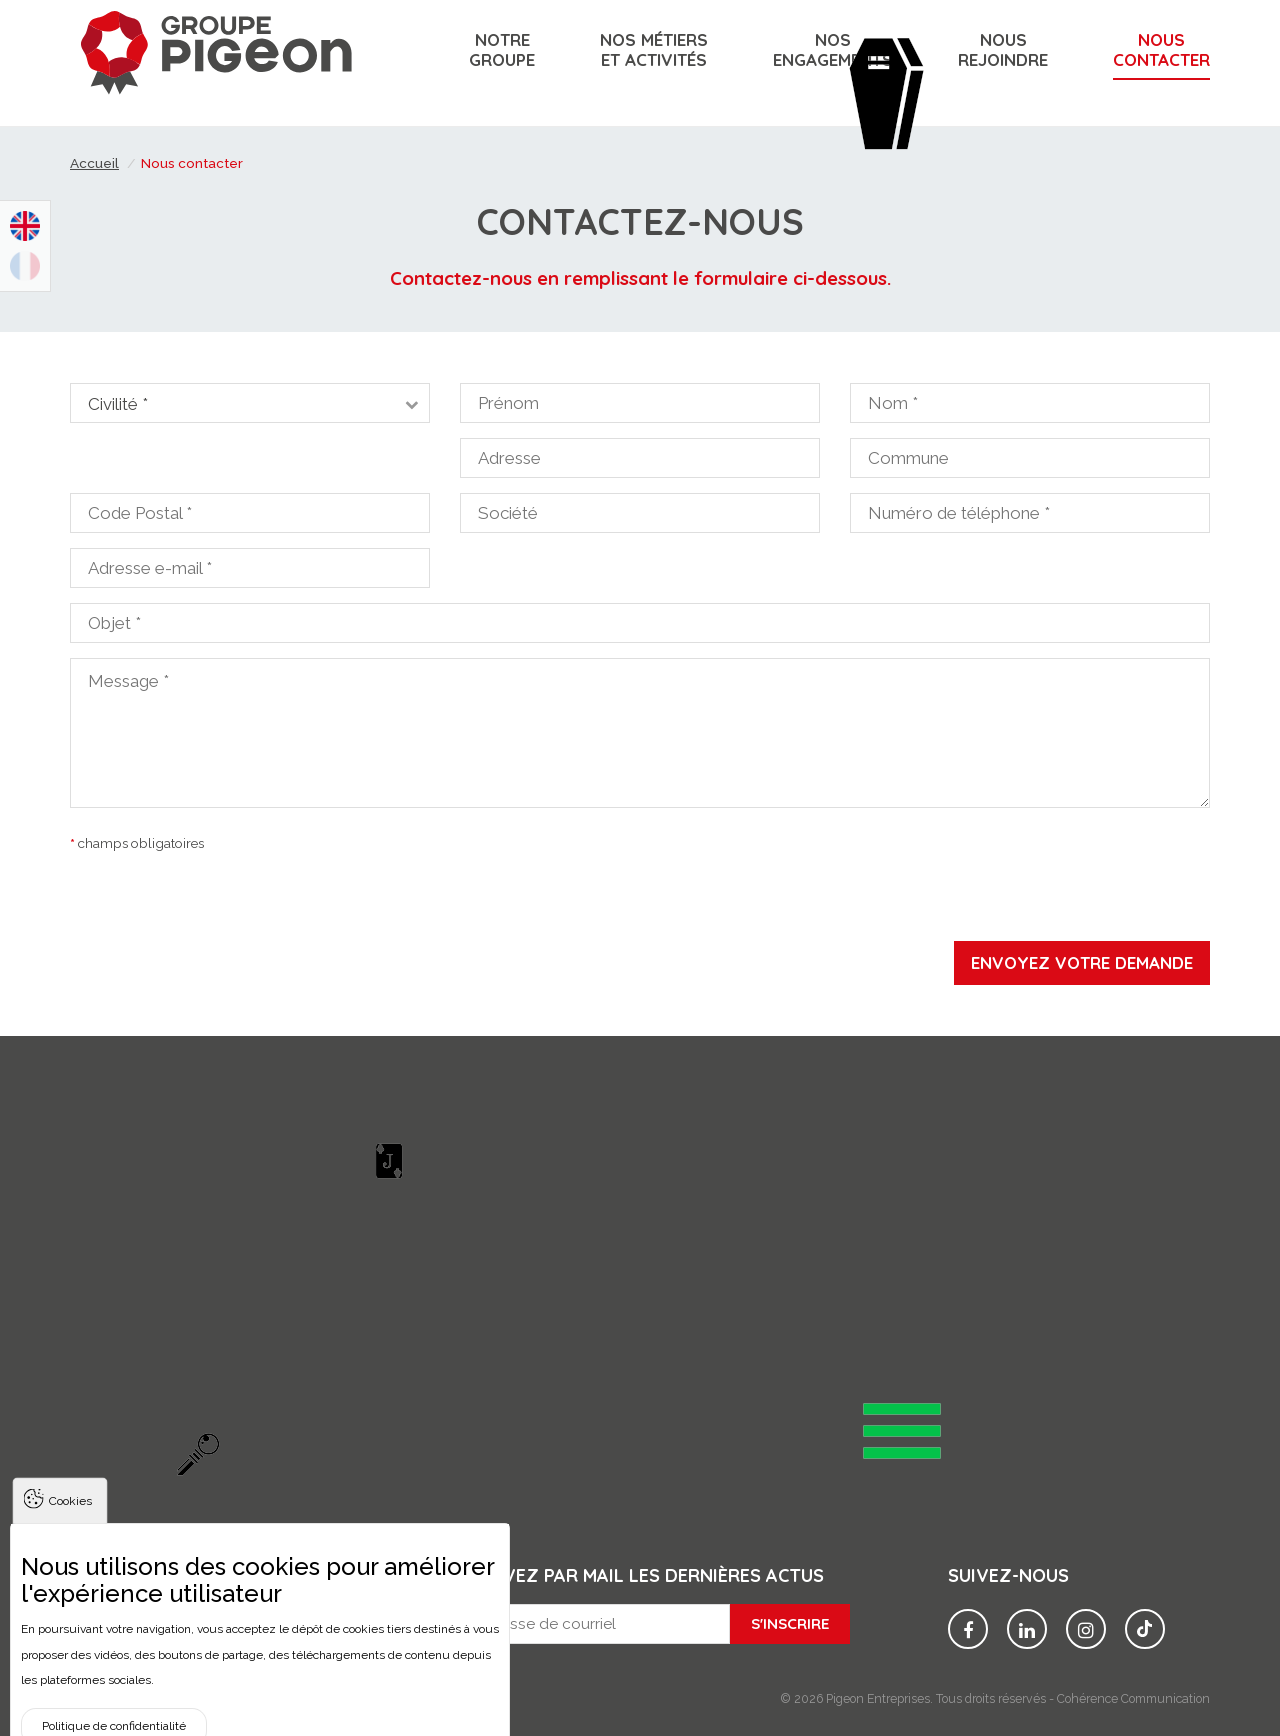 This screenshot has height=1736, width=1280. What do you see at coordinates (884, 93) in the screenshot?
I see `indicates death or game over state` at bounding box center [884, 93].